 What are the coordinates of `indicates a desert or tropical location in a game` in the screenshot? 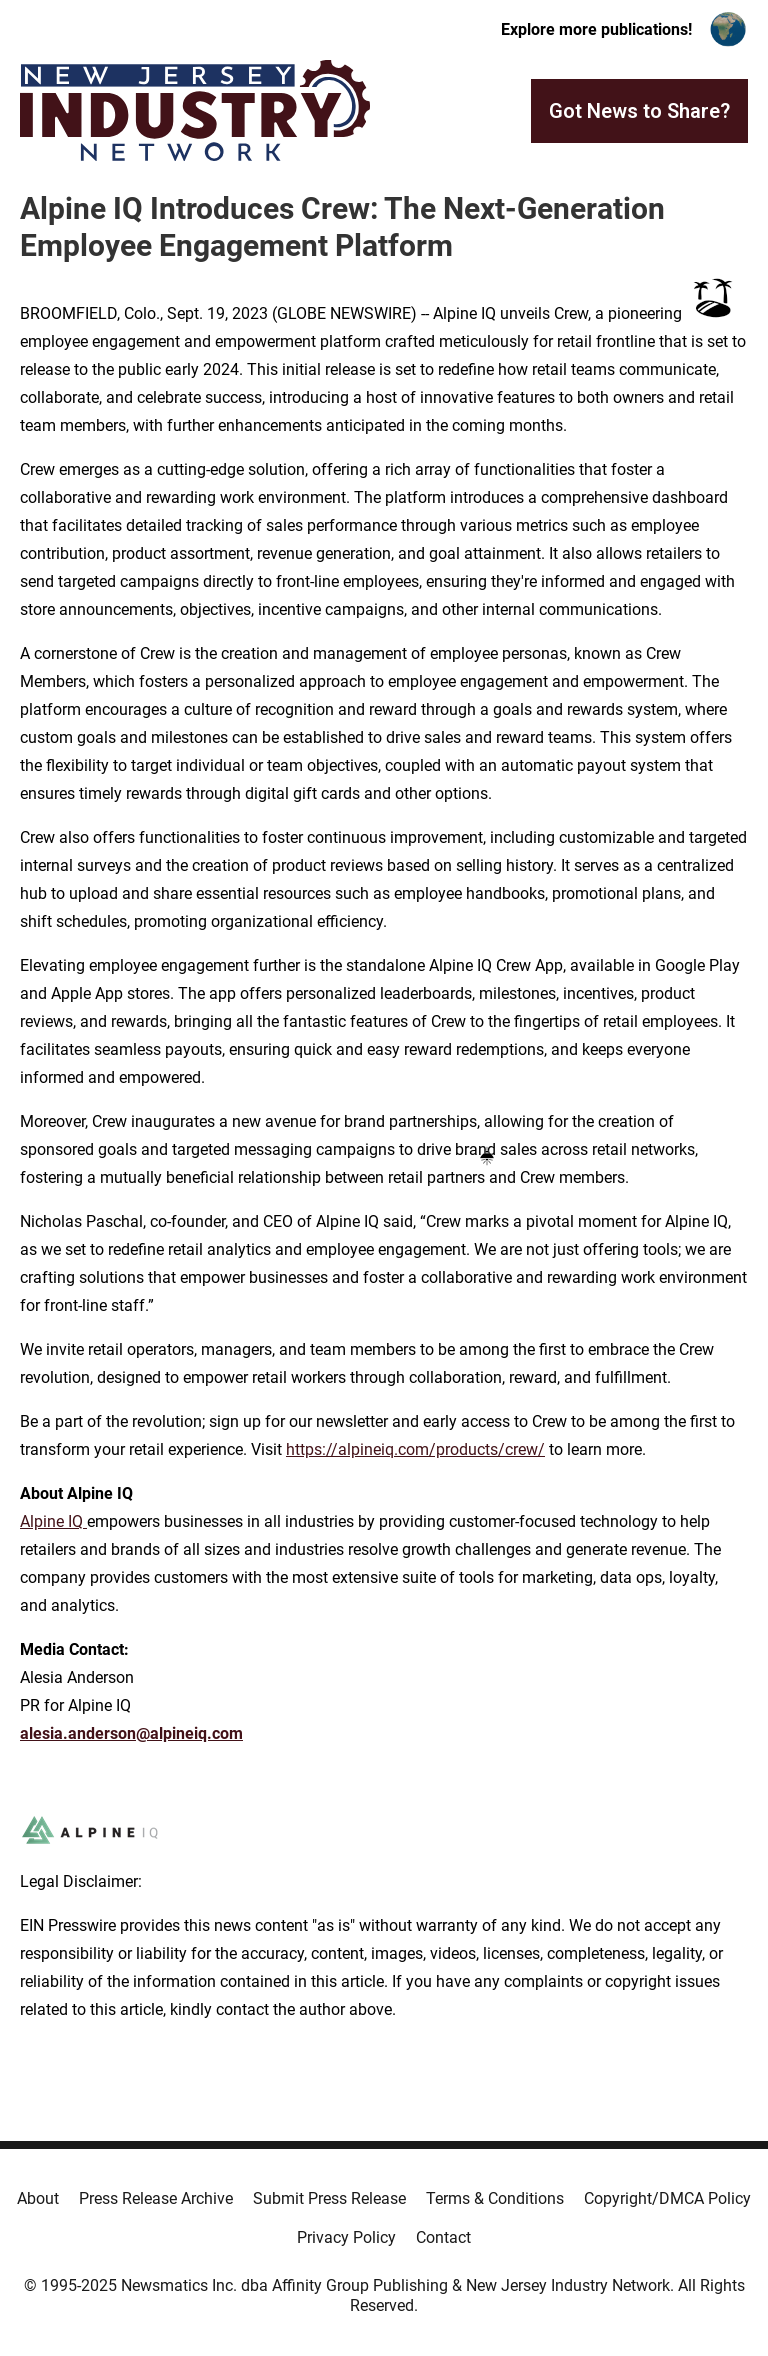 It's located at (713, 298).